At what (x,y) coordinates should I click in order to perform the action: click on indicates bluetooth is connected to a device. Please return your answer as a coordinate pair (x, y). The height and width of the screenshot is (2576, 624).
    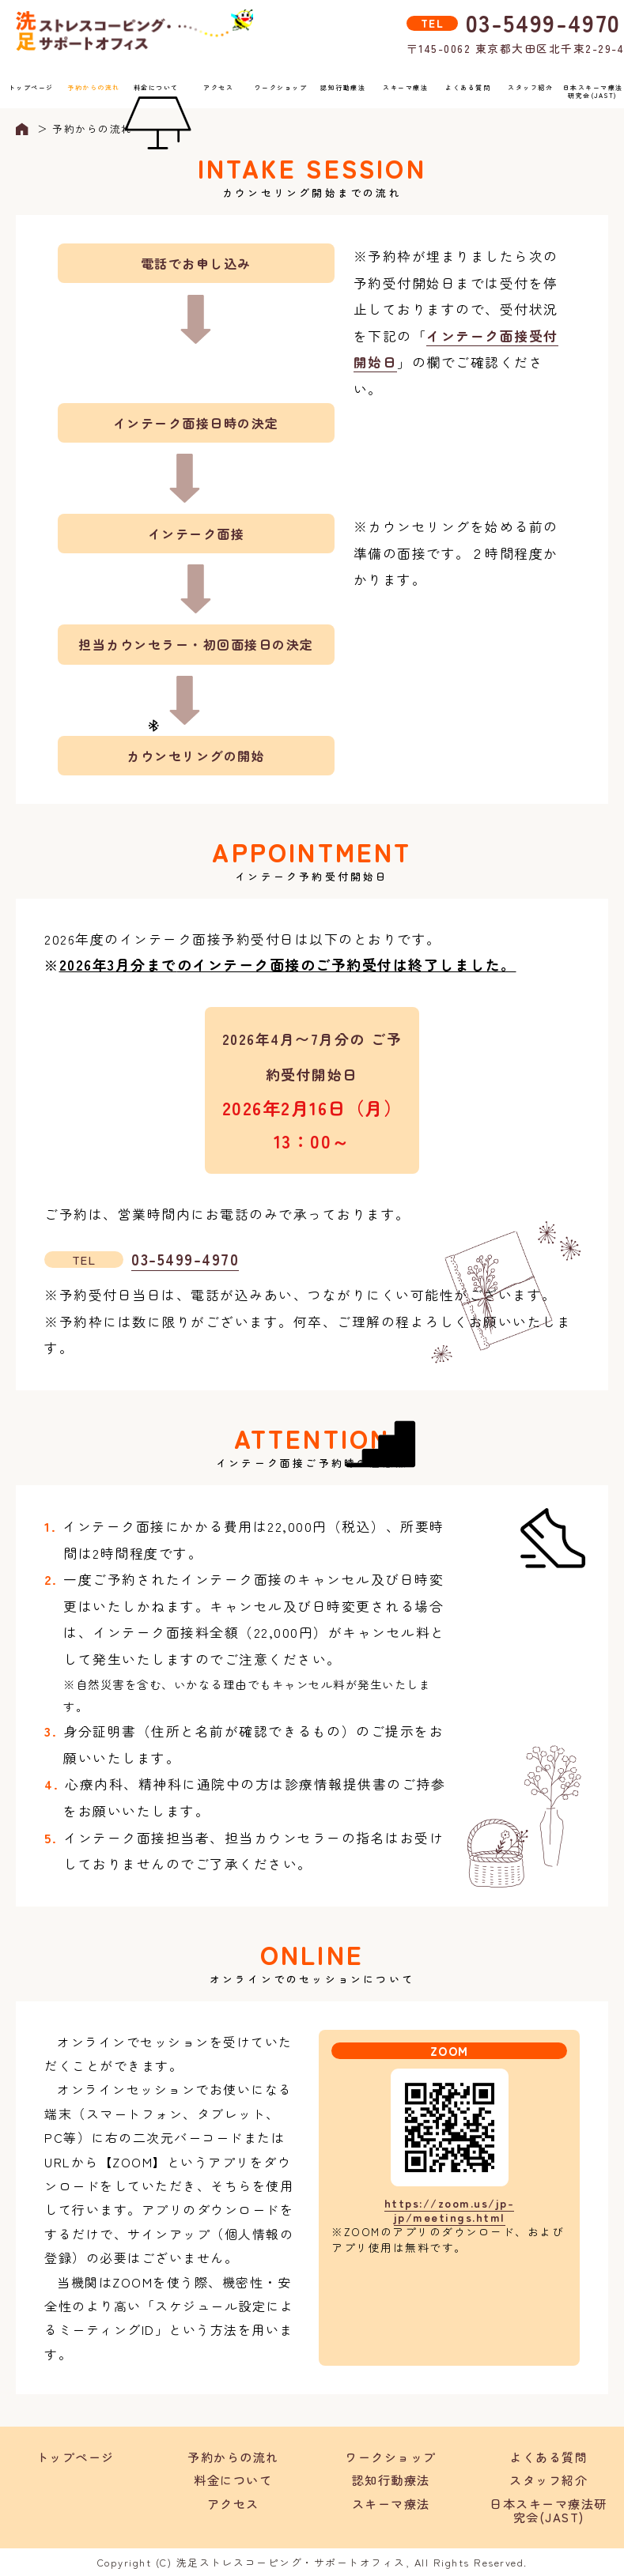
    Looking at the image, I should click on (153, 726).